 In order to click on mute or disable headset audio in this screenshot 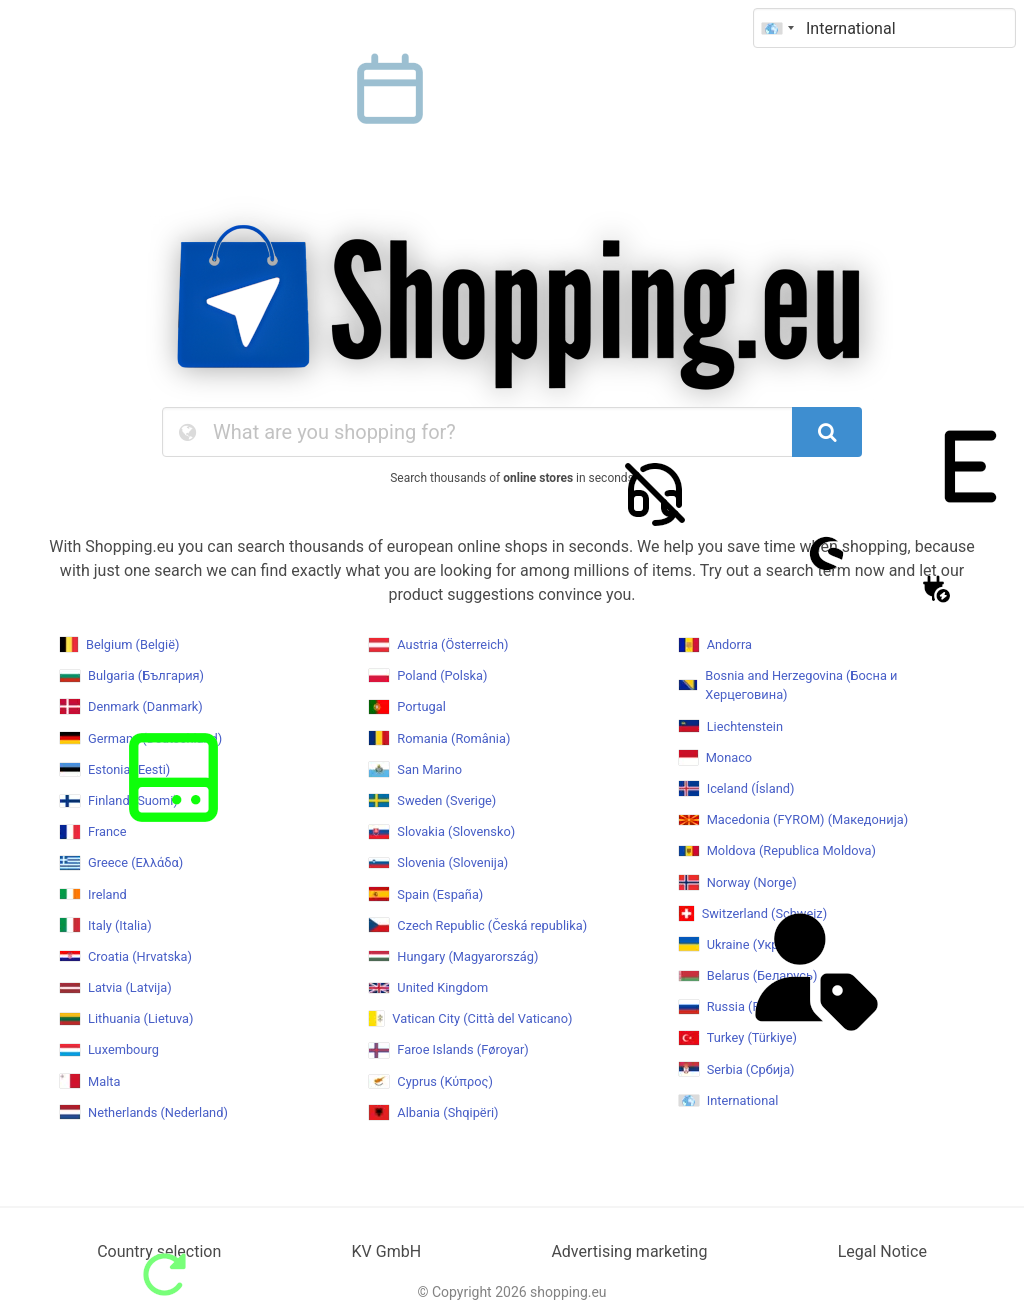, I will do `click(655, 493)`.